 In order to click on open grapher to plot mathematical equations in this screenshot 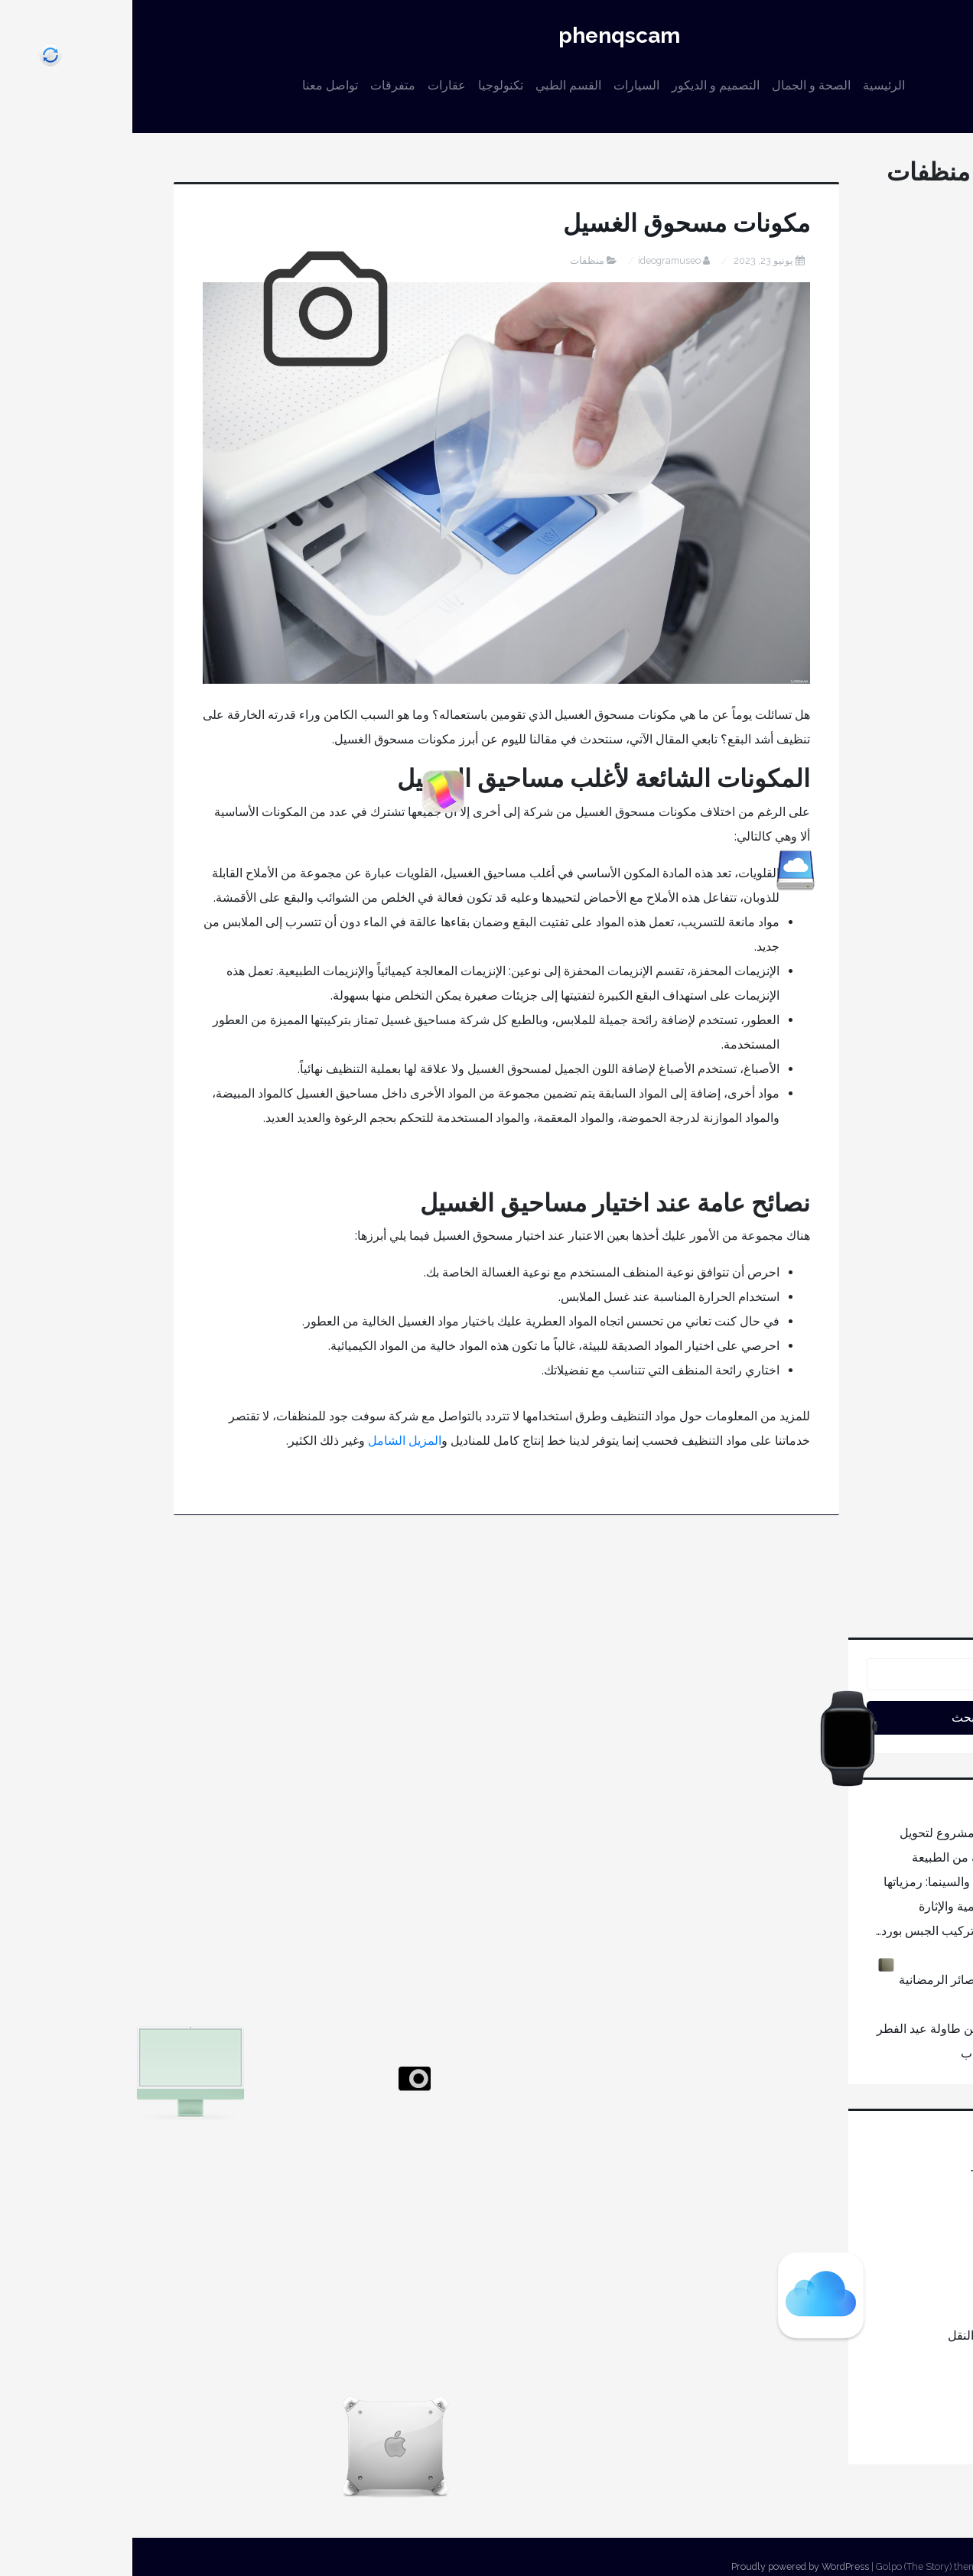, I will do `click(443, 791)`.